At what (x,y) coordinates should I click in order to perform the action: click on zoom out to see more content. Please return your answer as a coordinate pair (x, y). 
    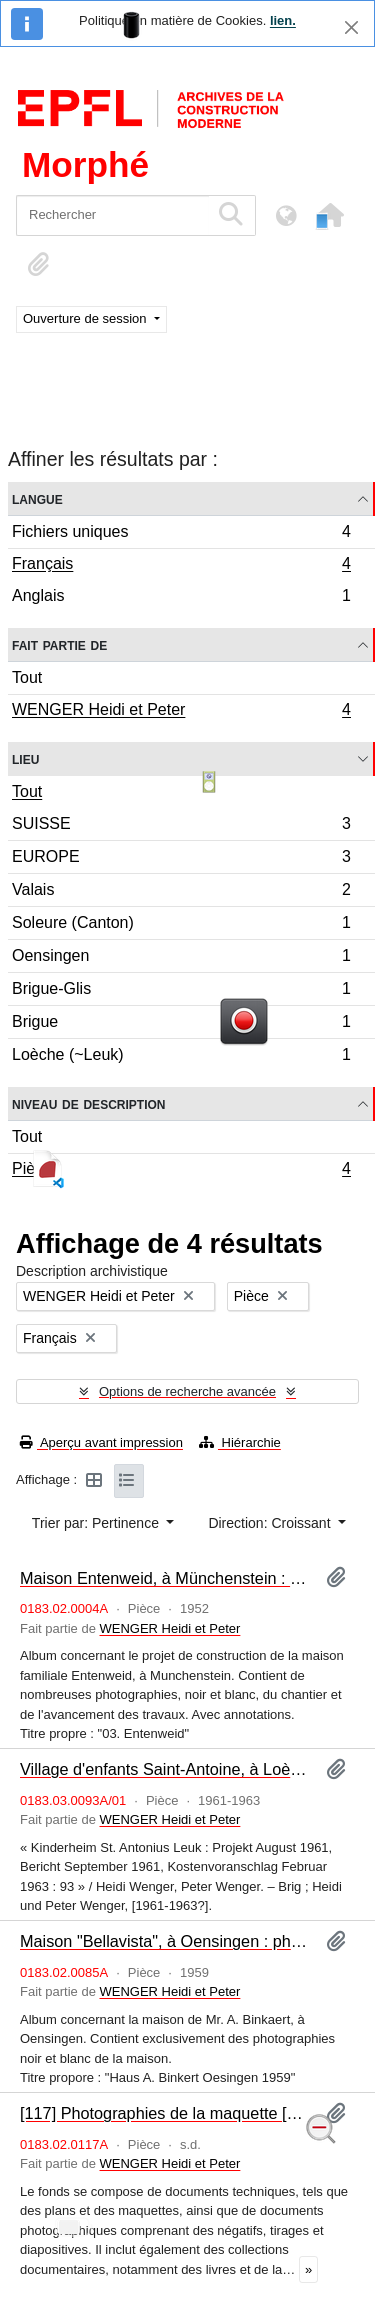
    Looking at the image, I should click on (321, 2129).